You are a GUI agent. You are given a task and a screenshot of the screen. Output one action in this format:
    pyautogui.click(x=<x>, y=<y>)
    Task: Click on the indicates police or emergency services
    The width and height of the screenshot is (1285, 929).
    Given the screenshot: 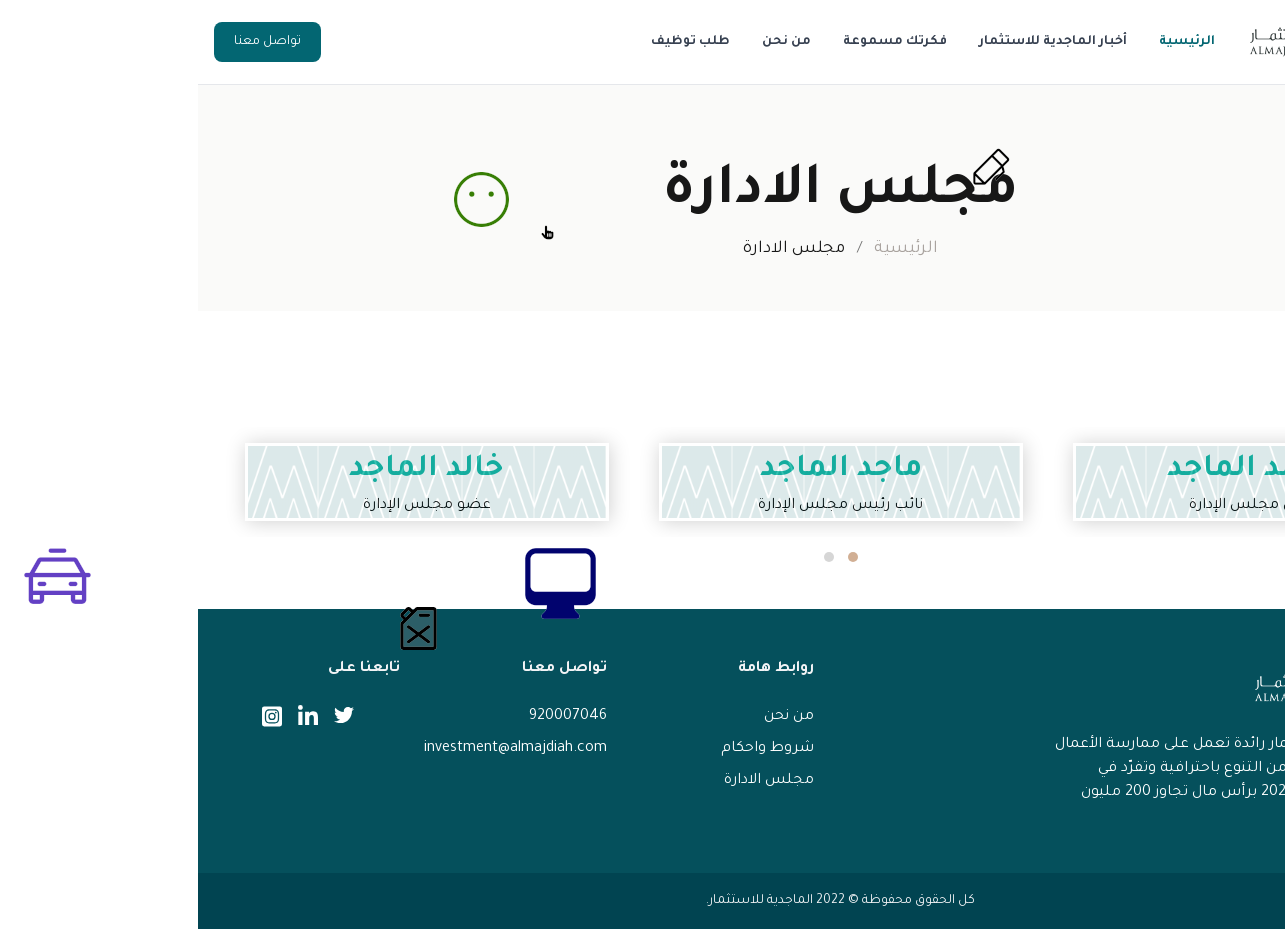 What is the action you would take?
    pyautogui.click(x=57, y=579)
    